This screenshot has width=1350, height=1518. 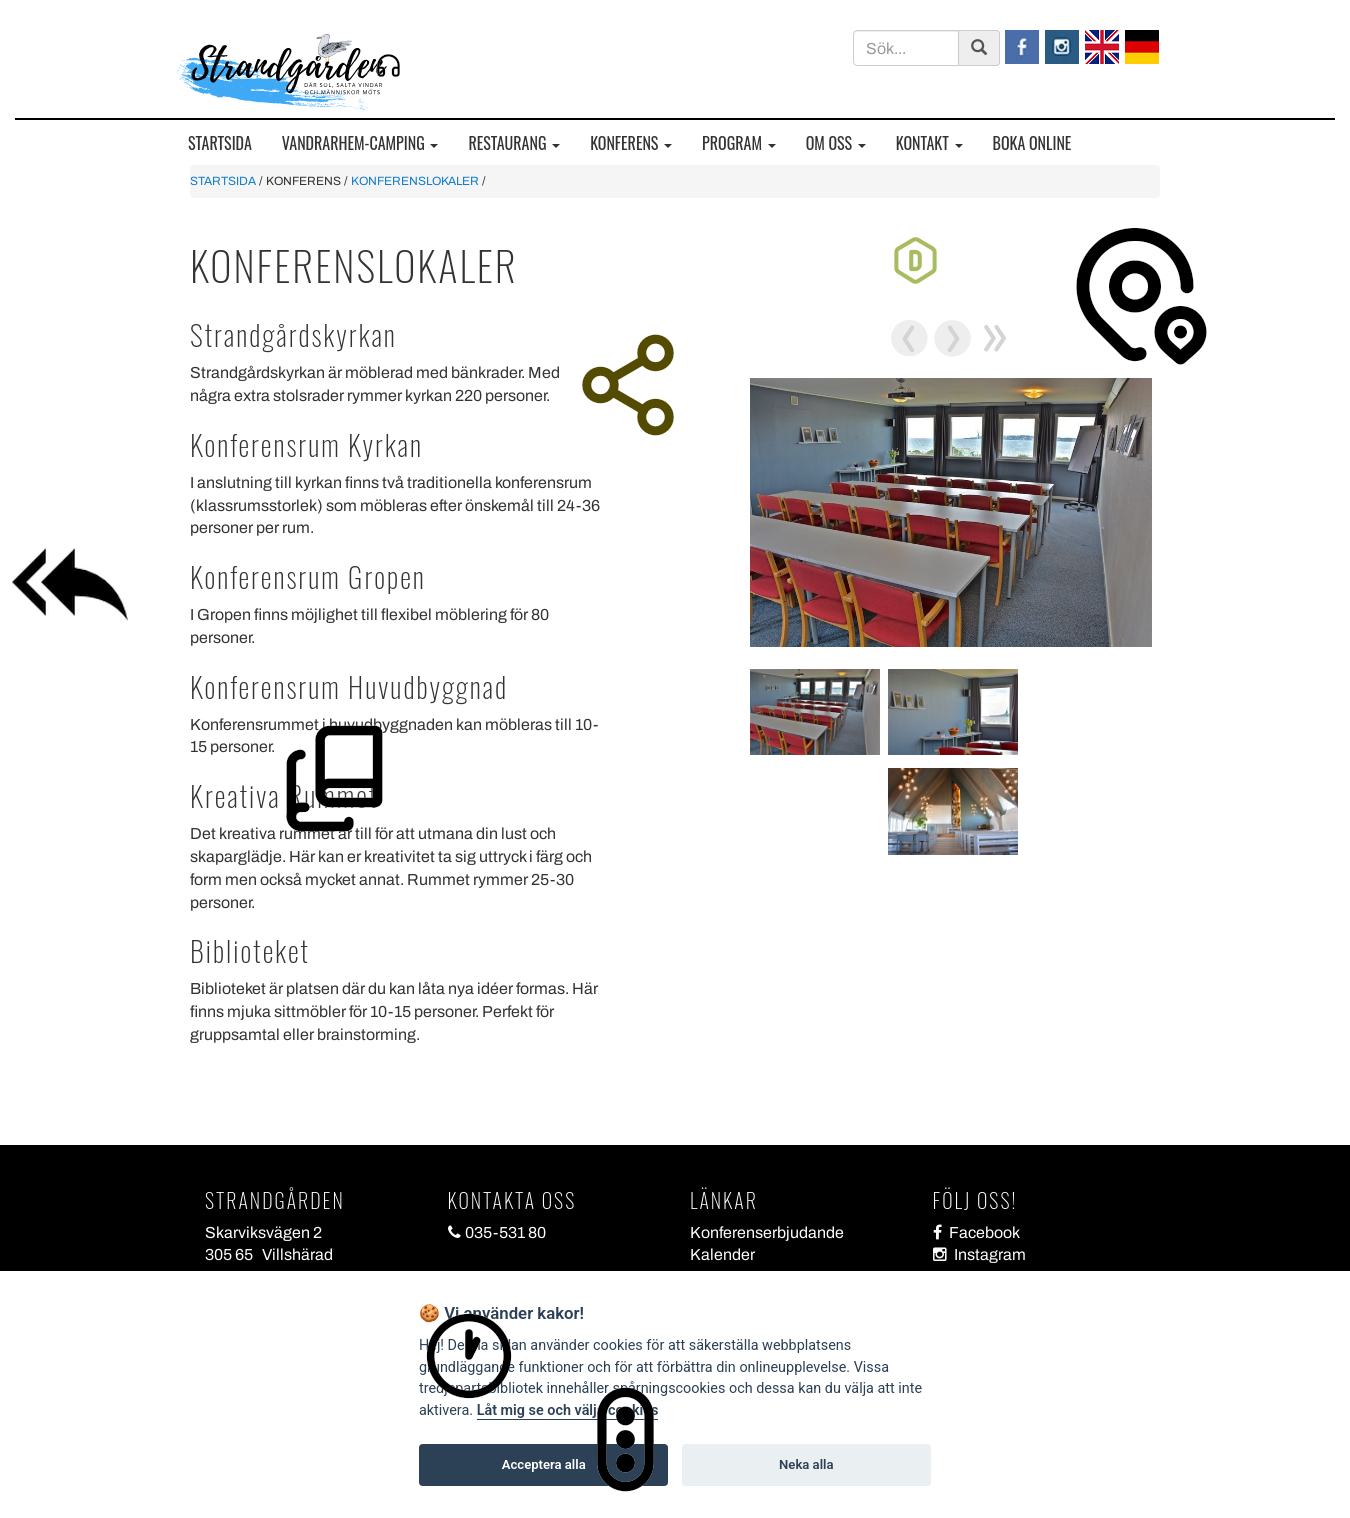 I want to click on indicates the time is 1 o'clock, so click(x=469, y=1356).